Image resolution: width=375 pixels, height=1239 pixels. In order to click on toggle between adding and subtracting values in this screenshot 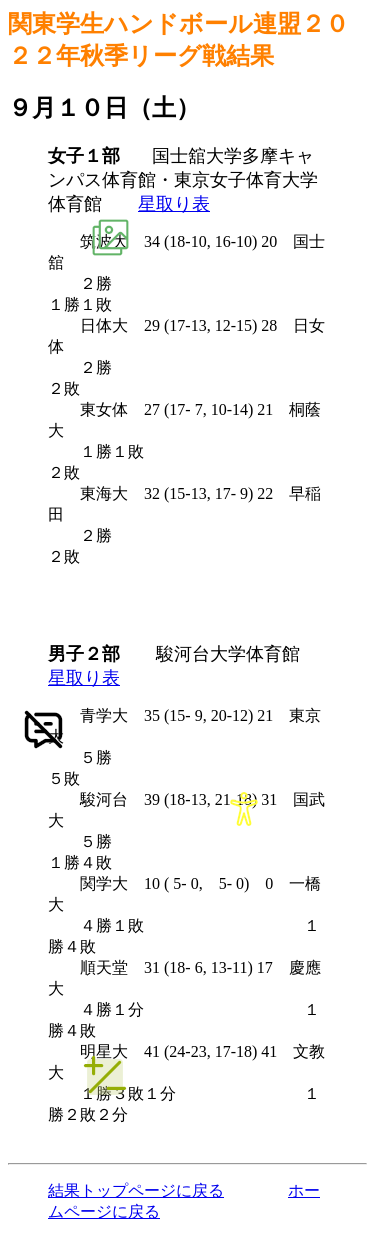, I will do `click(105, 1077)`.